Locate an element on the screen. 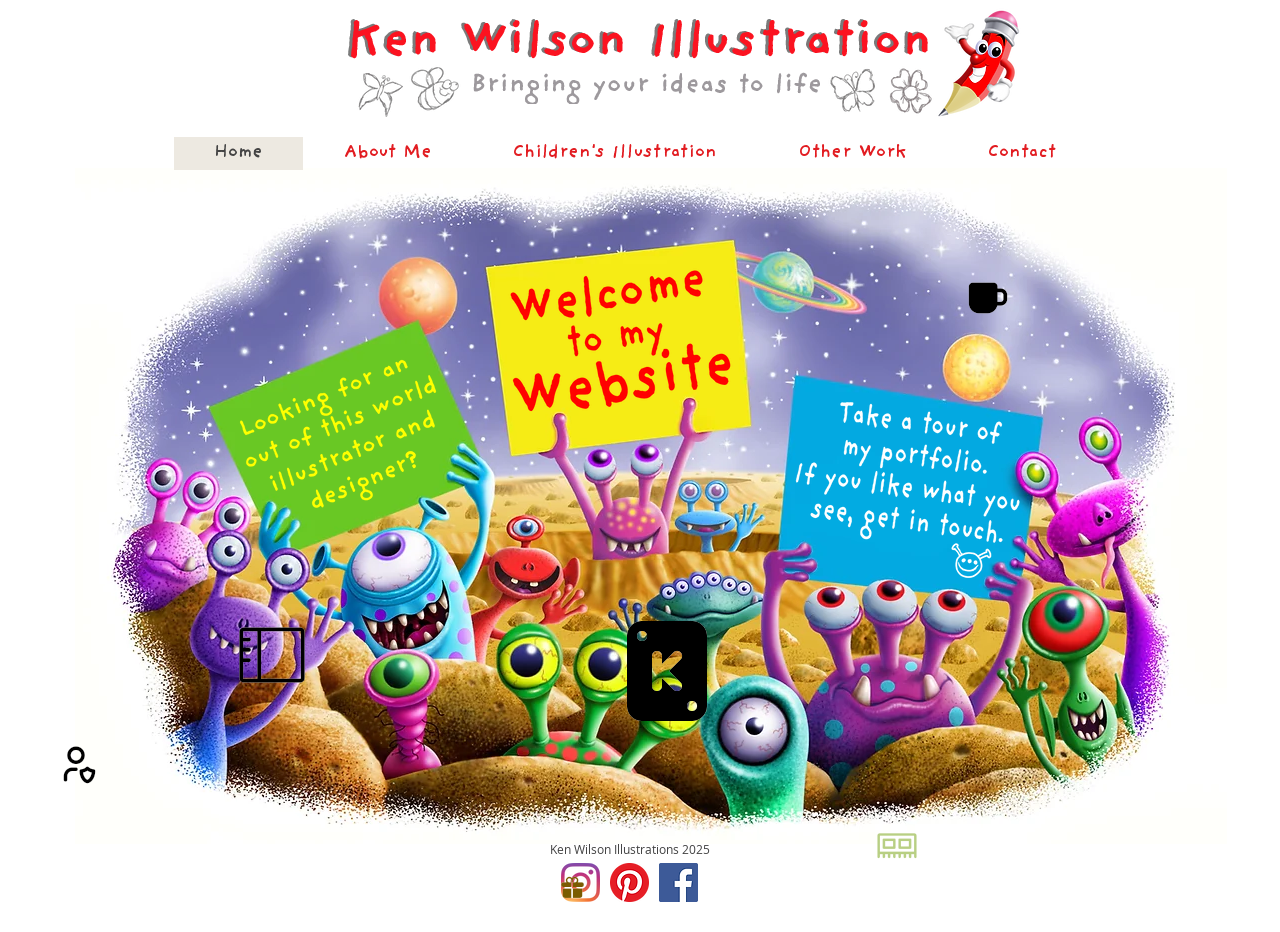  view or manage account security settings is located at coordinates (76, 764).